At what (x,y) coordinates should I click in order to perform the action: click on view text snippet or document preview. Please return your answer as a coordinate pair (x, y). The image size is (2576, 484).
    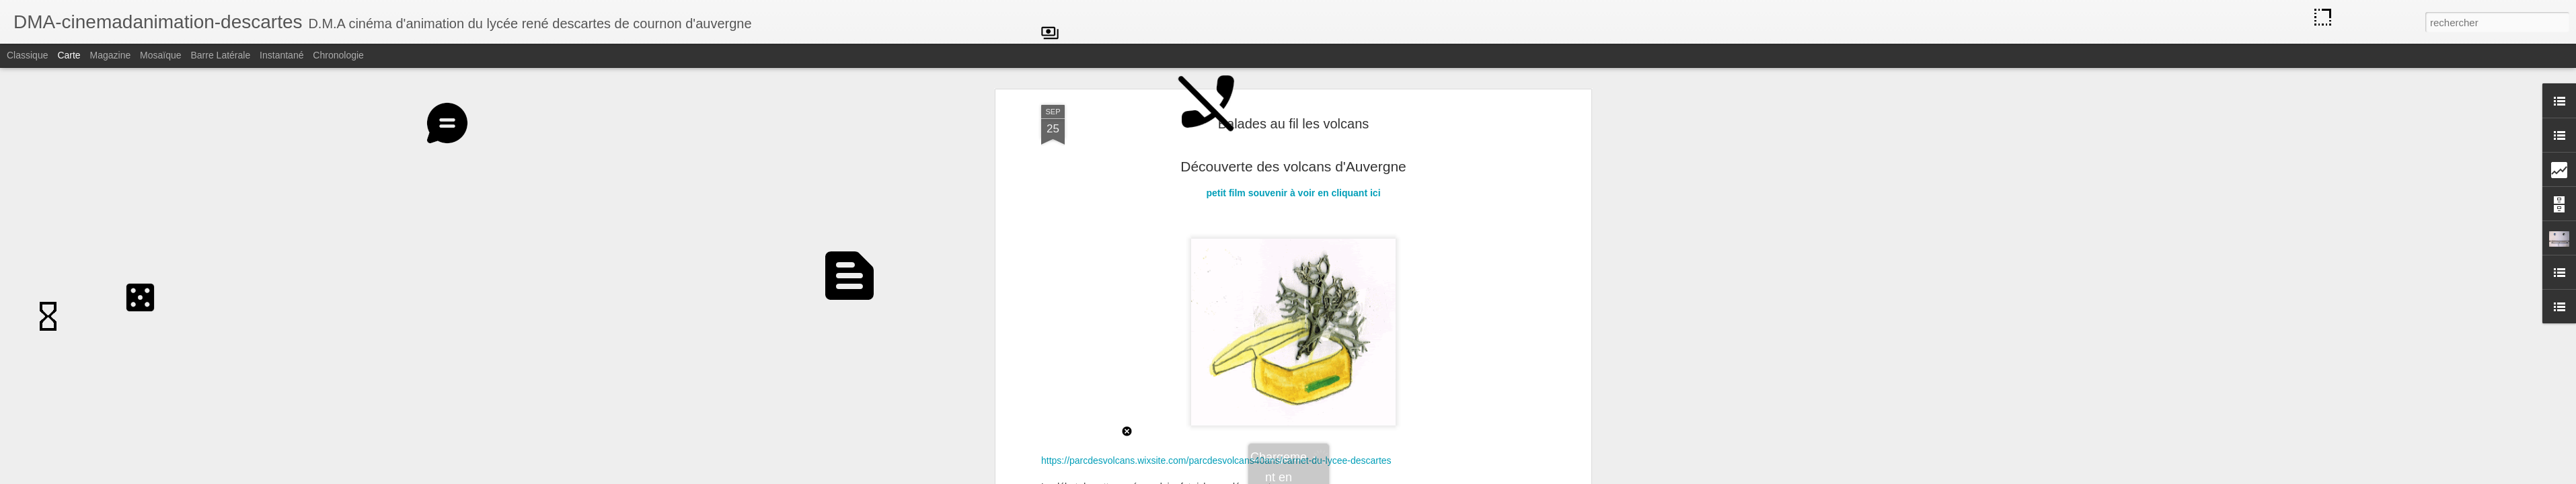
    Looking at the image, I should click on (849, 276).